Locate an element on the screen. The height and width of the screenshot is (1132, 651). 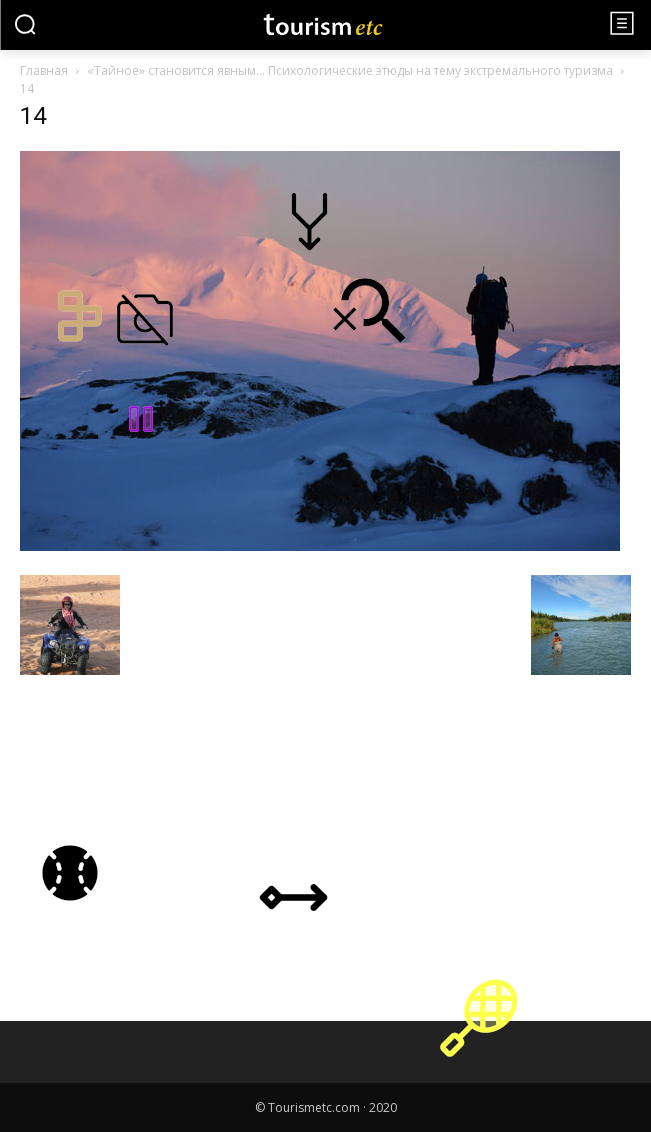
search is disabled or unavailable is located at coordinates (374, 311).